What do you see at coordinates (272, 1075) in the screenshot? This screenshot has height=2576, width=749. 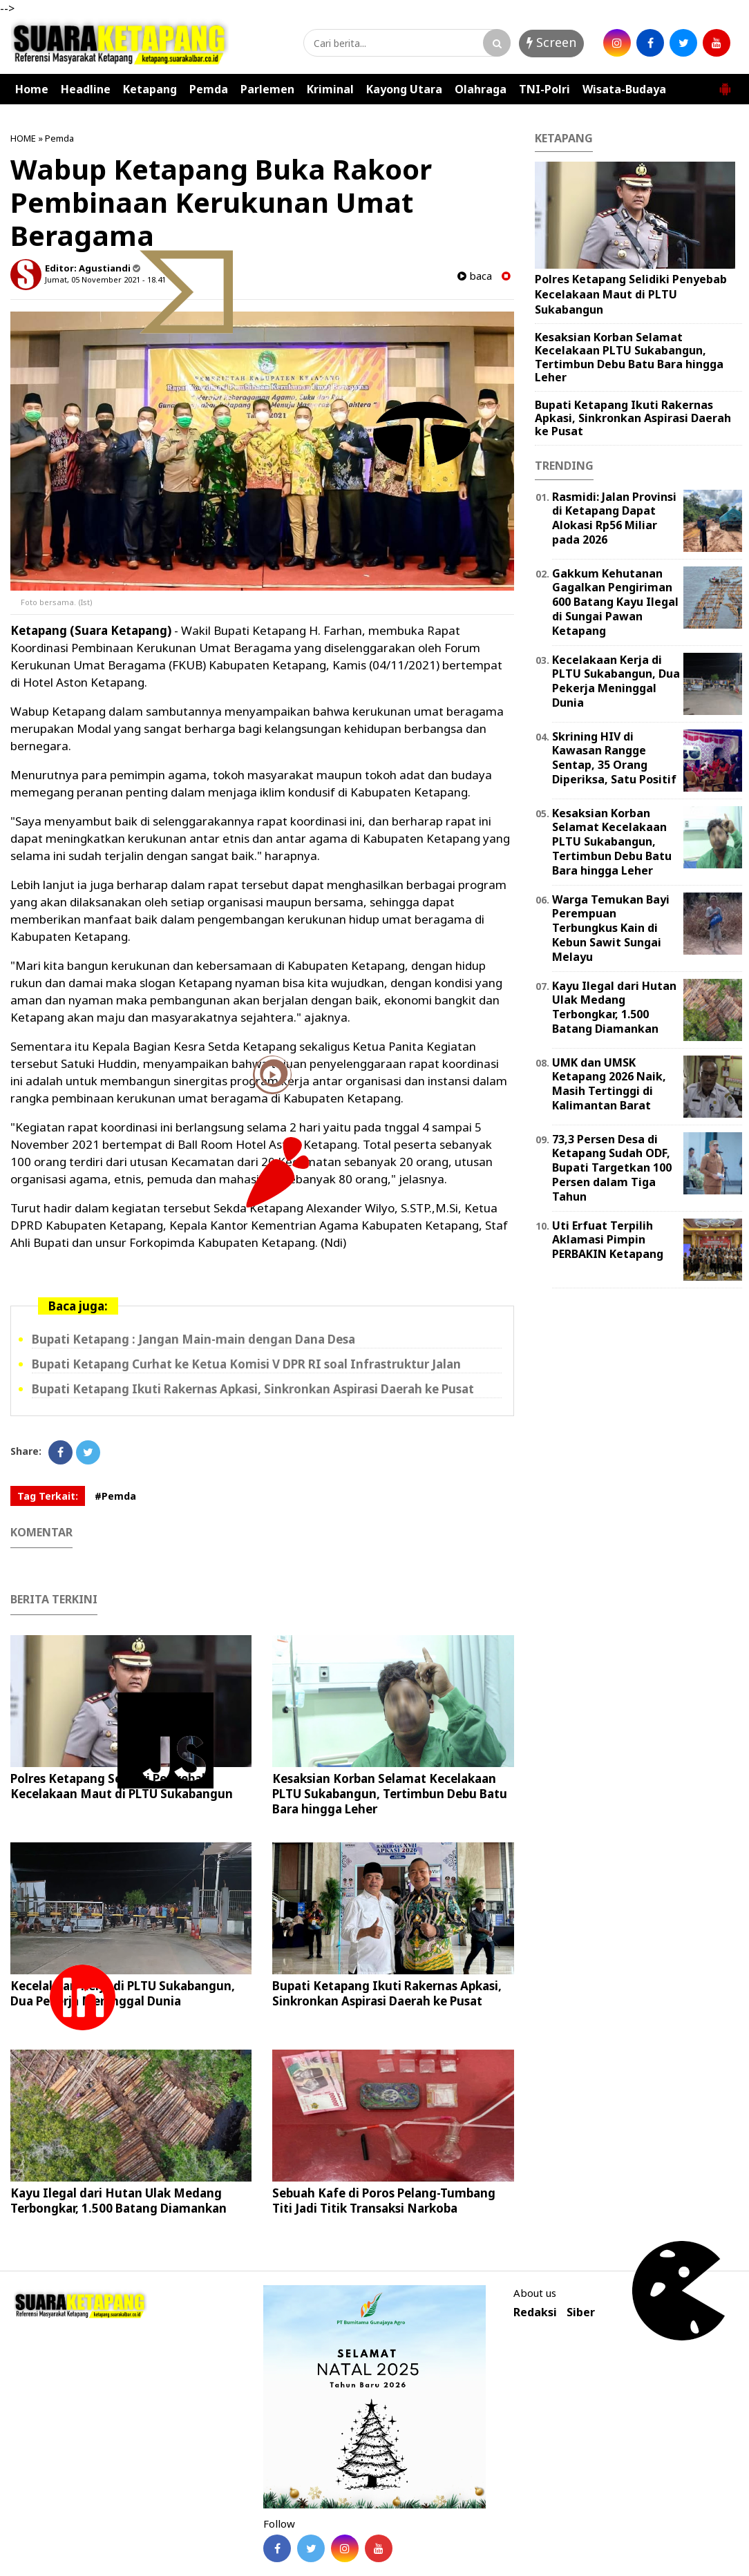 I see `open mpv media player` at bounding box center [272, 1075].